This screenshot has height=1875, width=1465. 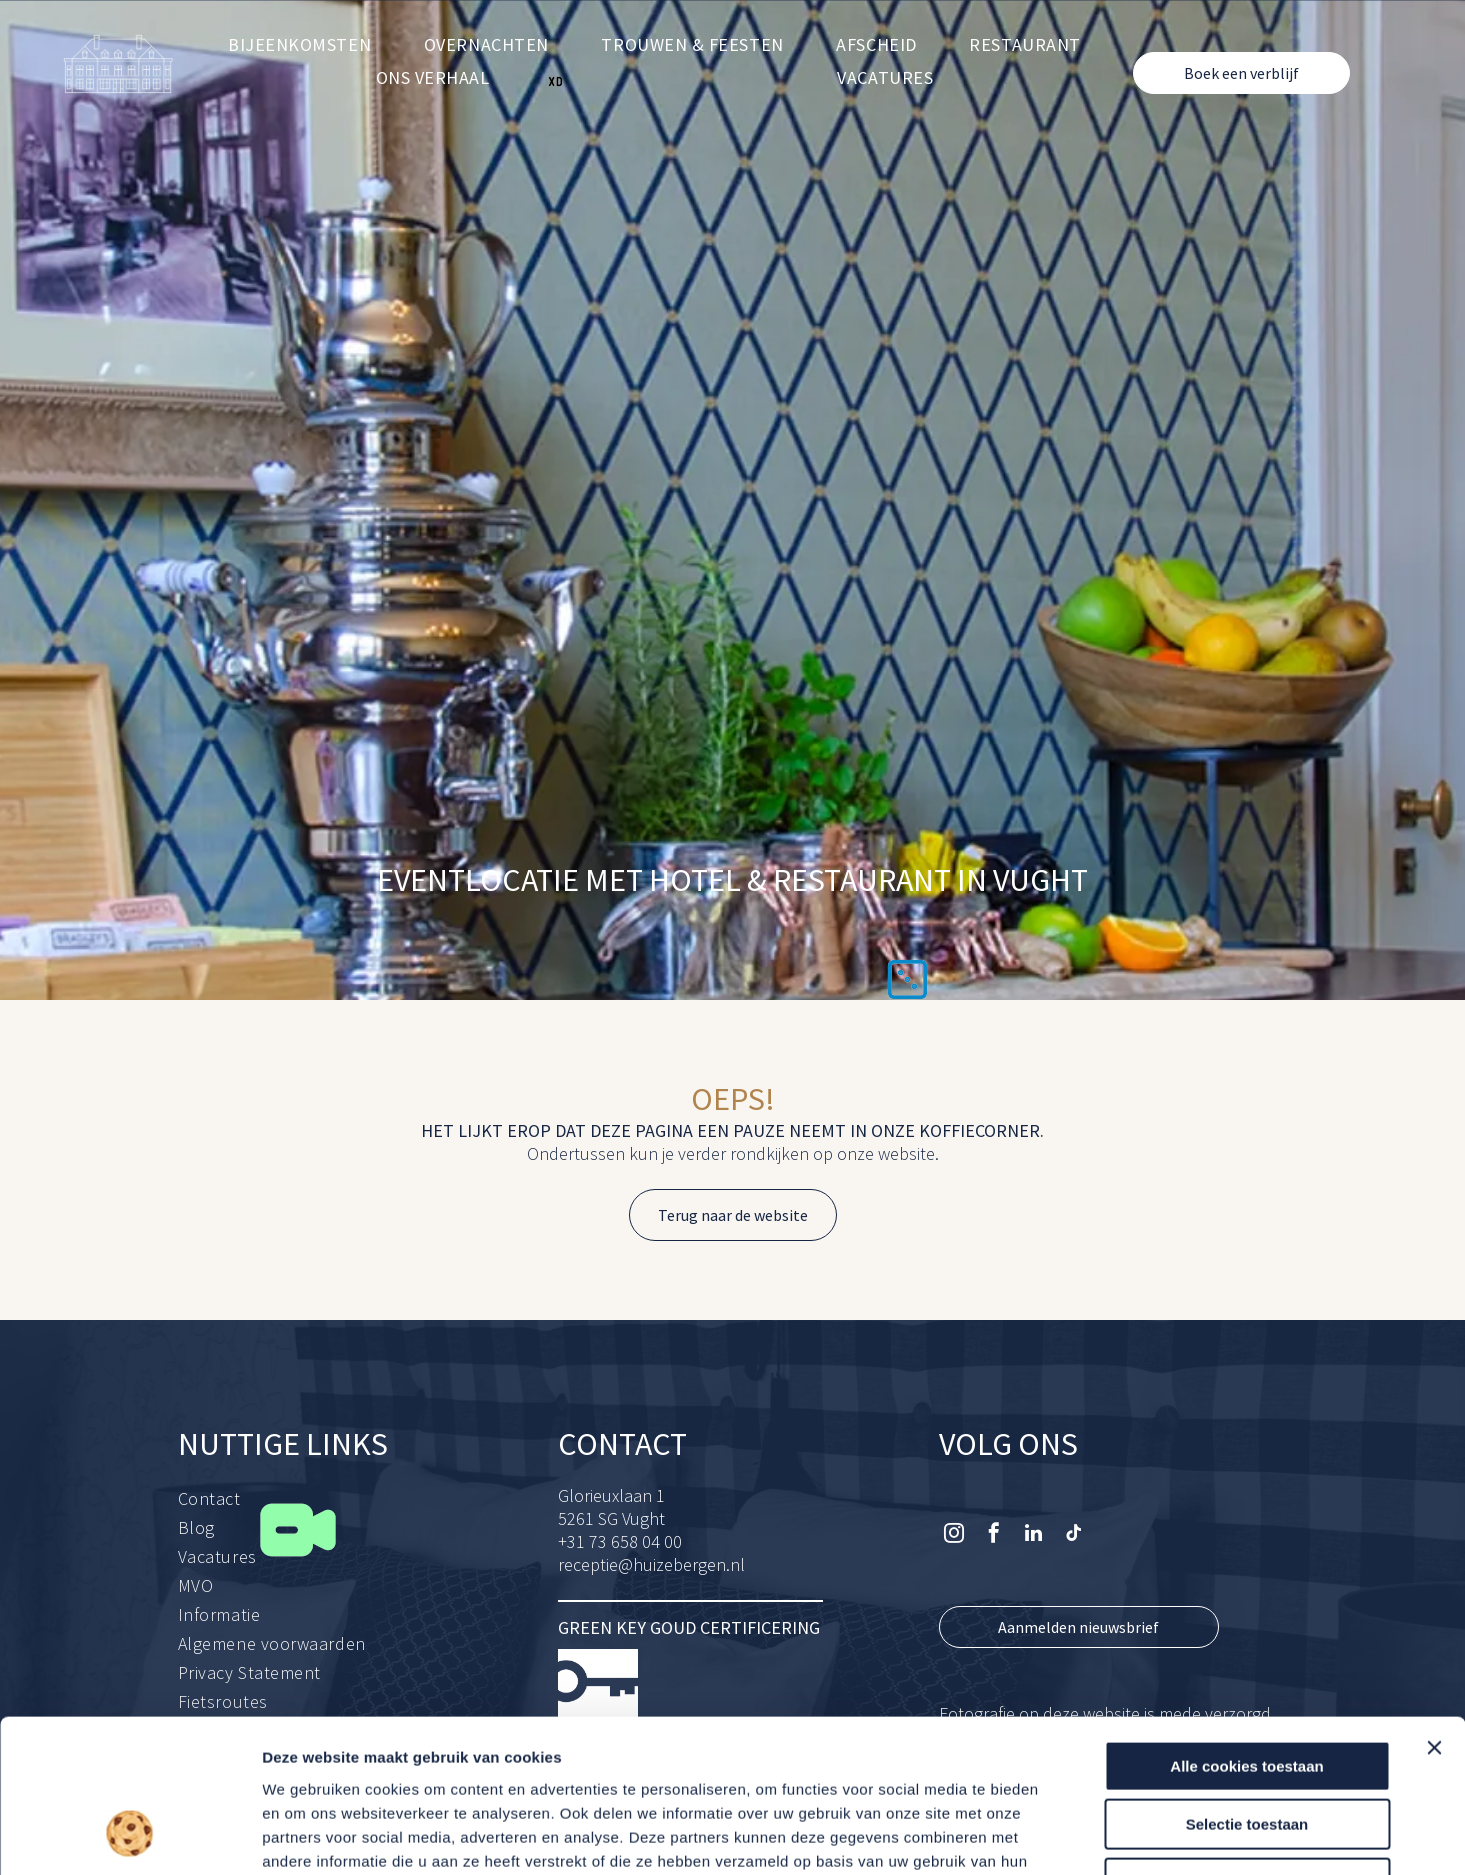 What do you see at coordinates (298, 1530) in the screenshot?
I see `remove video from playlist or queue` at bounding box center [298, 1530].